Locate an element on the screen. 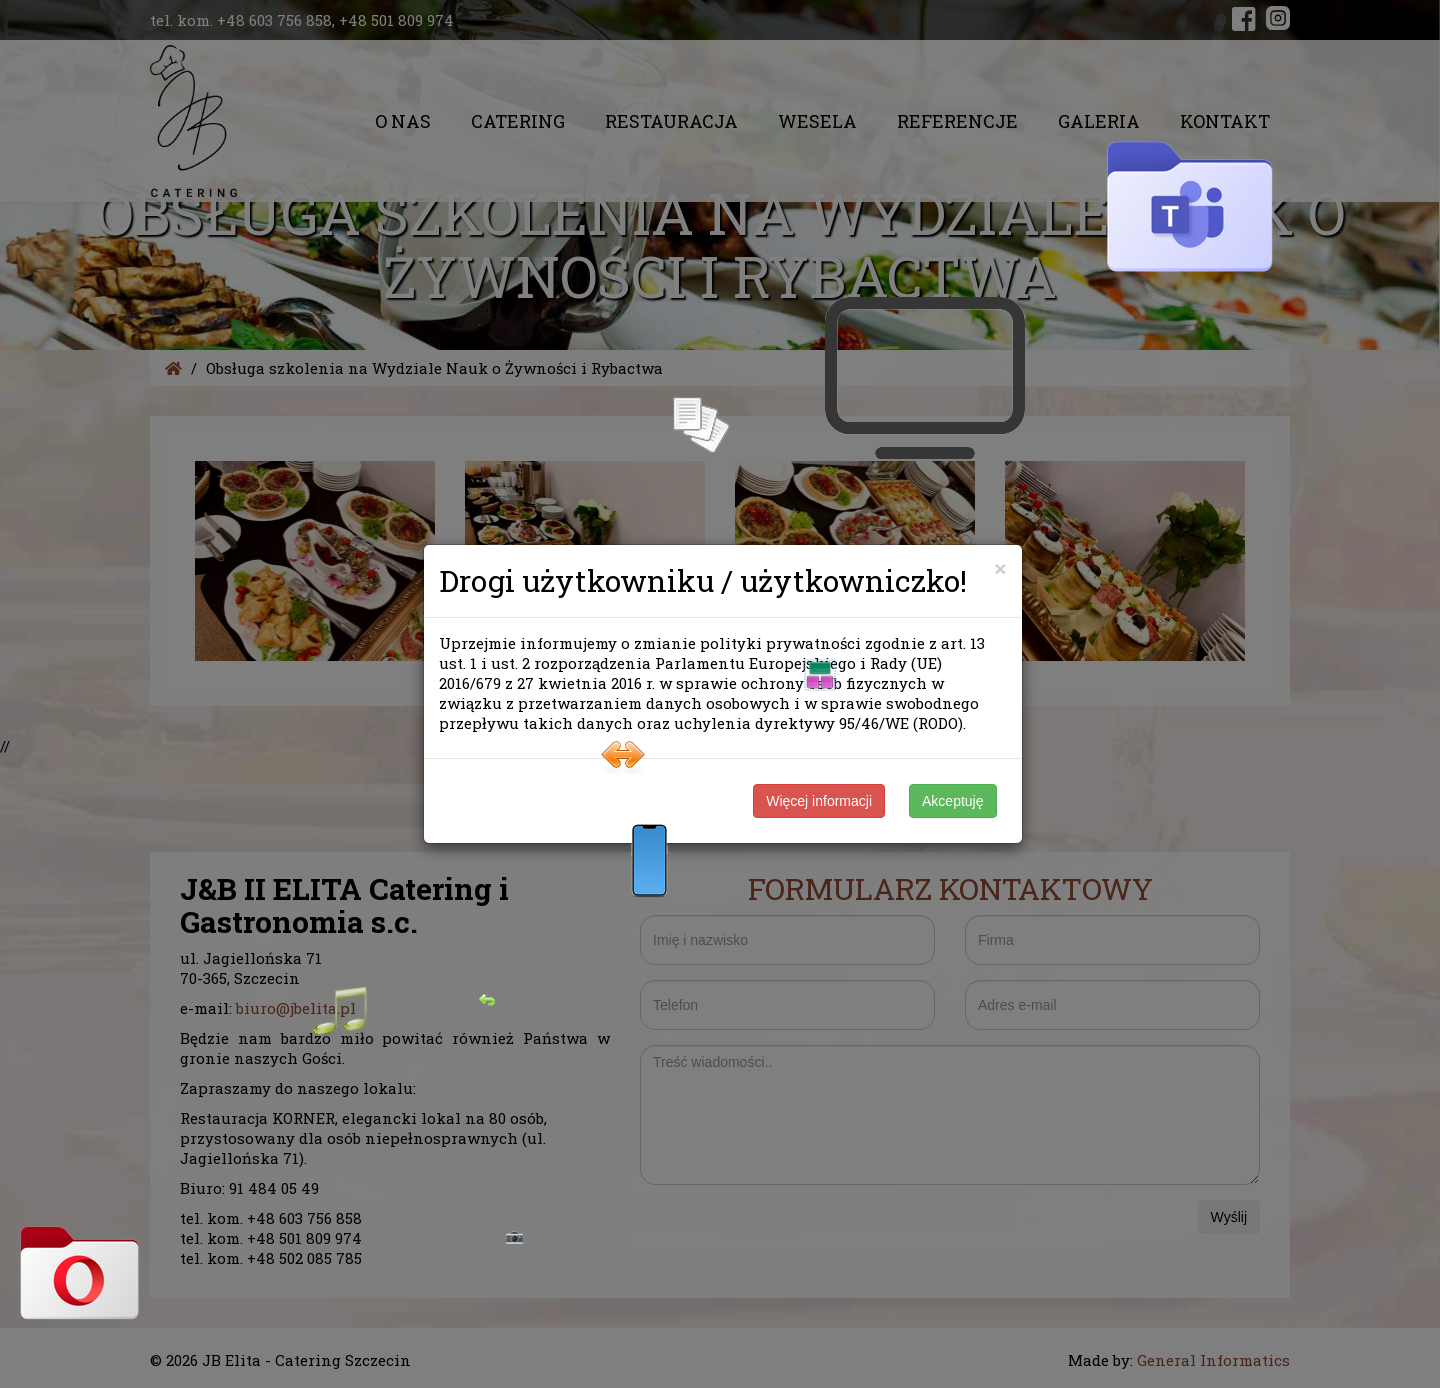  indicates a desktop computer or workstation is located at coordinates (925, 372).